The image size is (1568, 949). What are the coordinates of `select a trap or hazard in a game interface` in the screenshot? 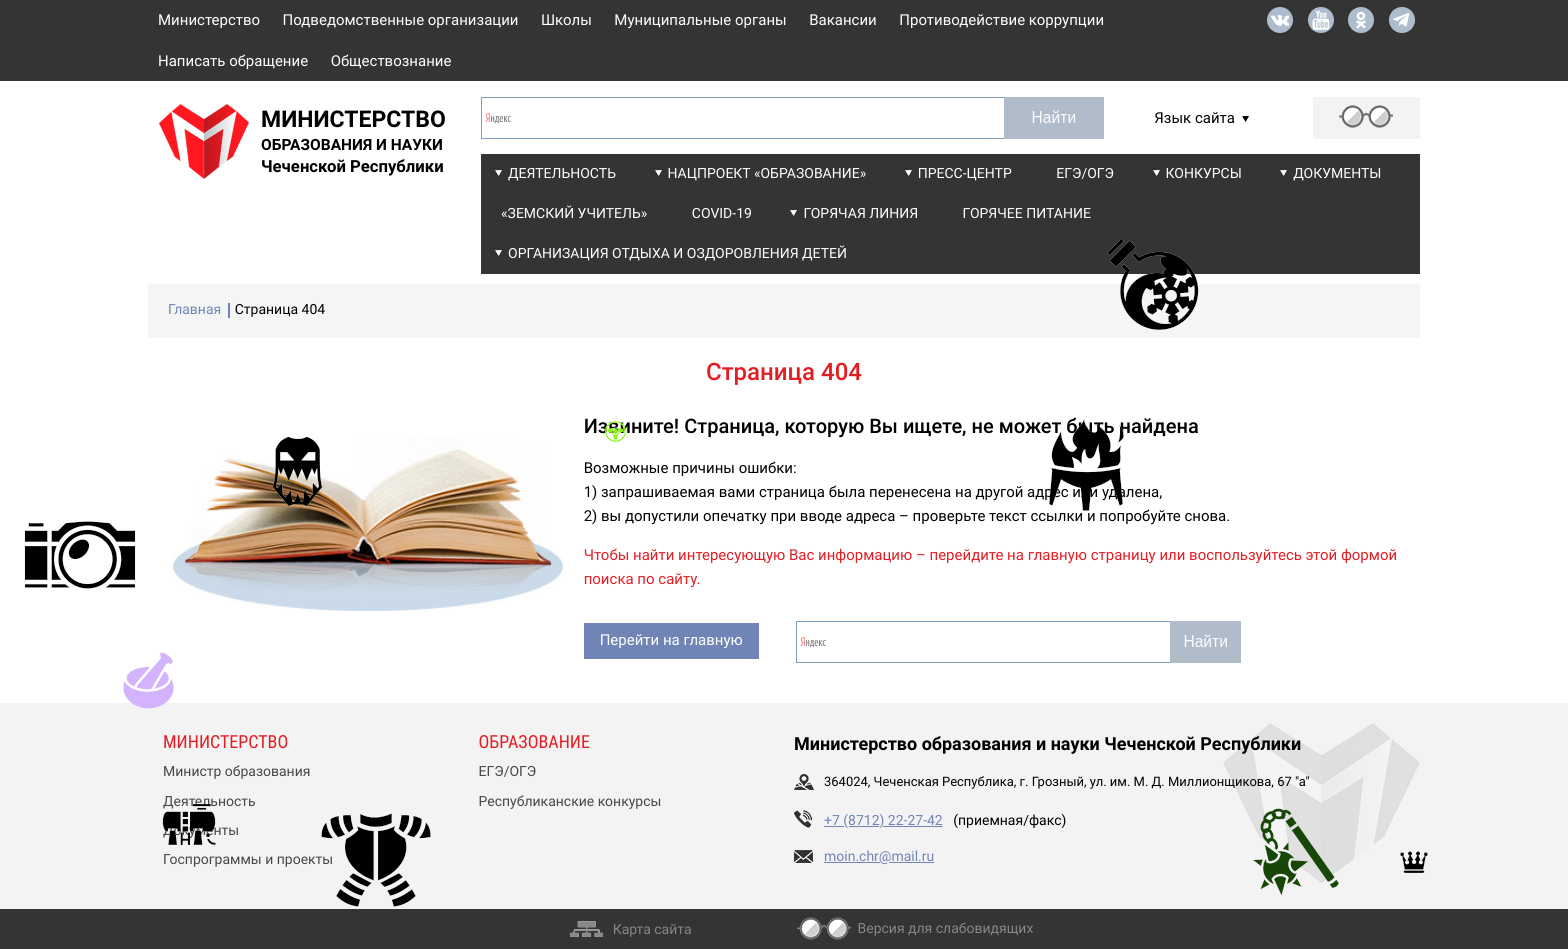 It's located at (297, 471).